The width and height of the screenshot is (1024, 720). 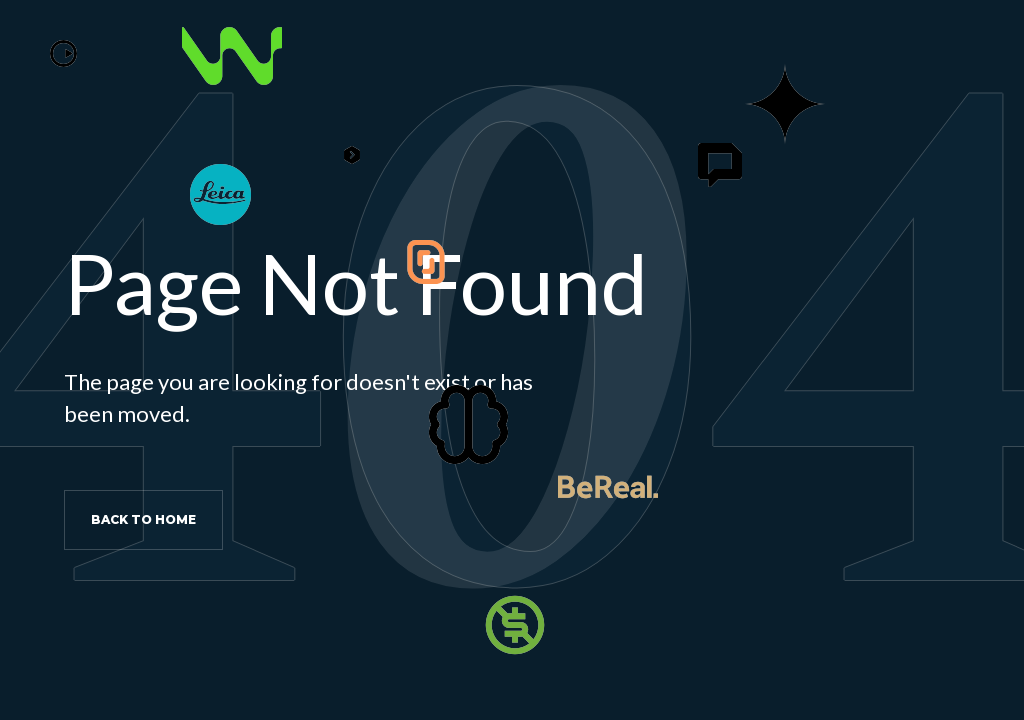 What do you see at coordinates (468, 424) in the screenshot?
I see `access AI or machine learning features` at bounding box center [468, 424].